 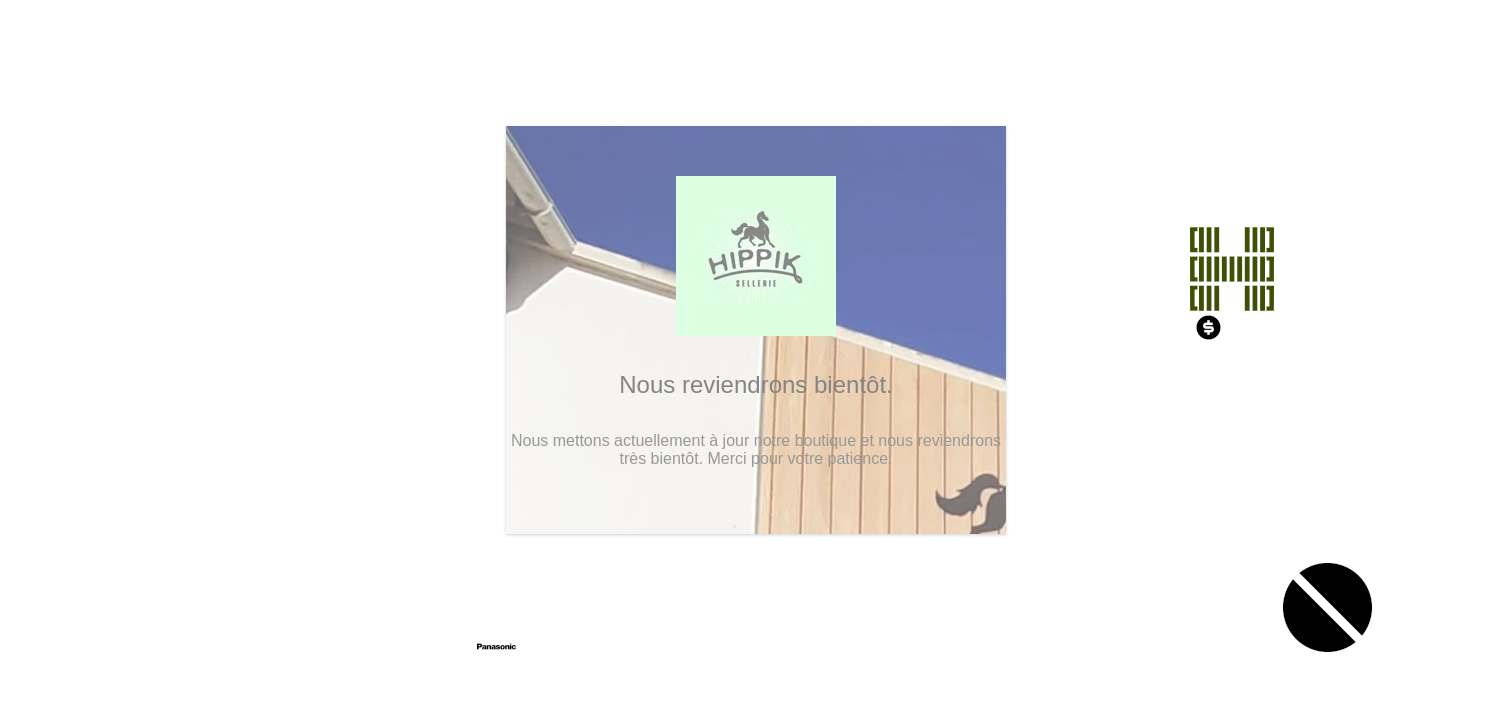 What do you see at coordinates (496, 646) in the screenshot?
I see `panasonic brand logo` at bounding box center [496, 646].